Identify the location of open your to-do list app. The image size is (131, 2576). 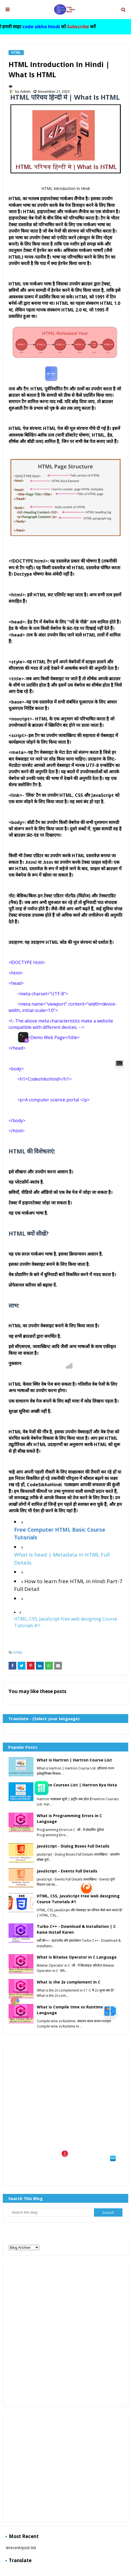
(51, 373).